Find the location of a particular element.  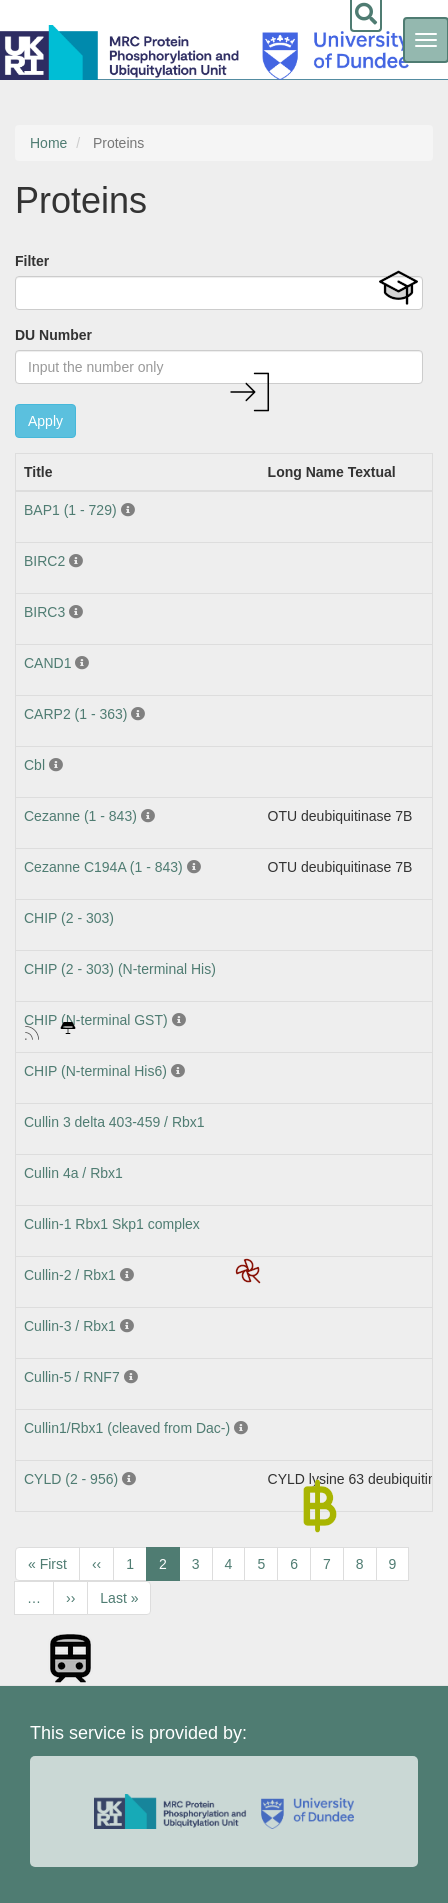

subscribe to RSS feed is located at coordinates (31, 1034).